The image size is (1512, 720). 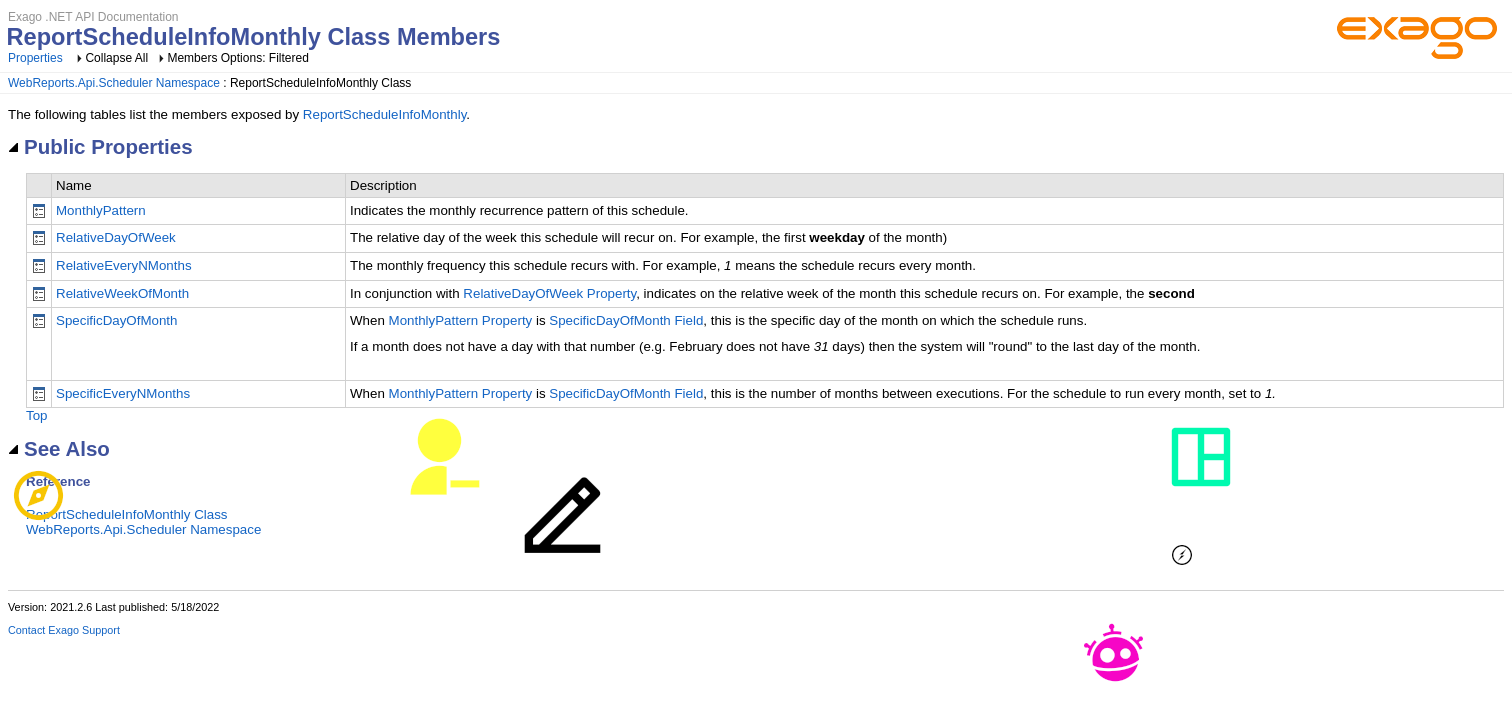 I want to click on visit freepik website, so click(x=1113, y=652).